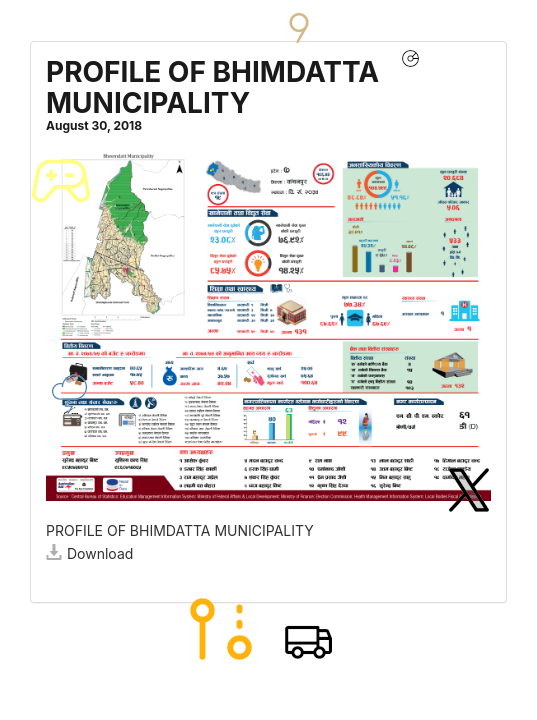 The height and width of the screenshot is (720, 537). Describe the element at coordinates (221, 629) in the screenshot. I see `indicates a draft pull request awaiting completion` at that location.